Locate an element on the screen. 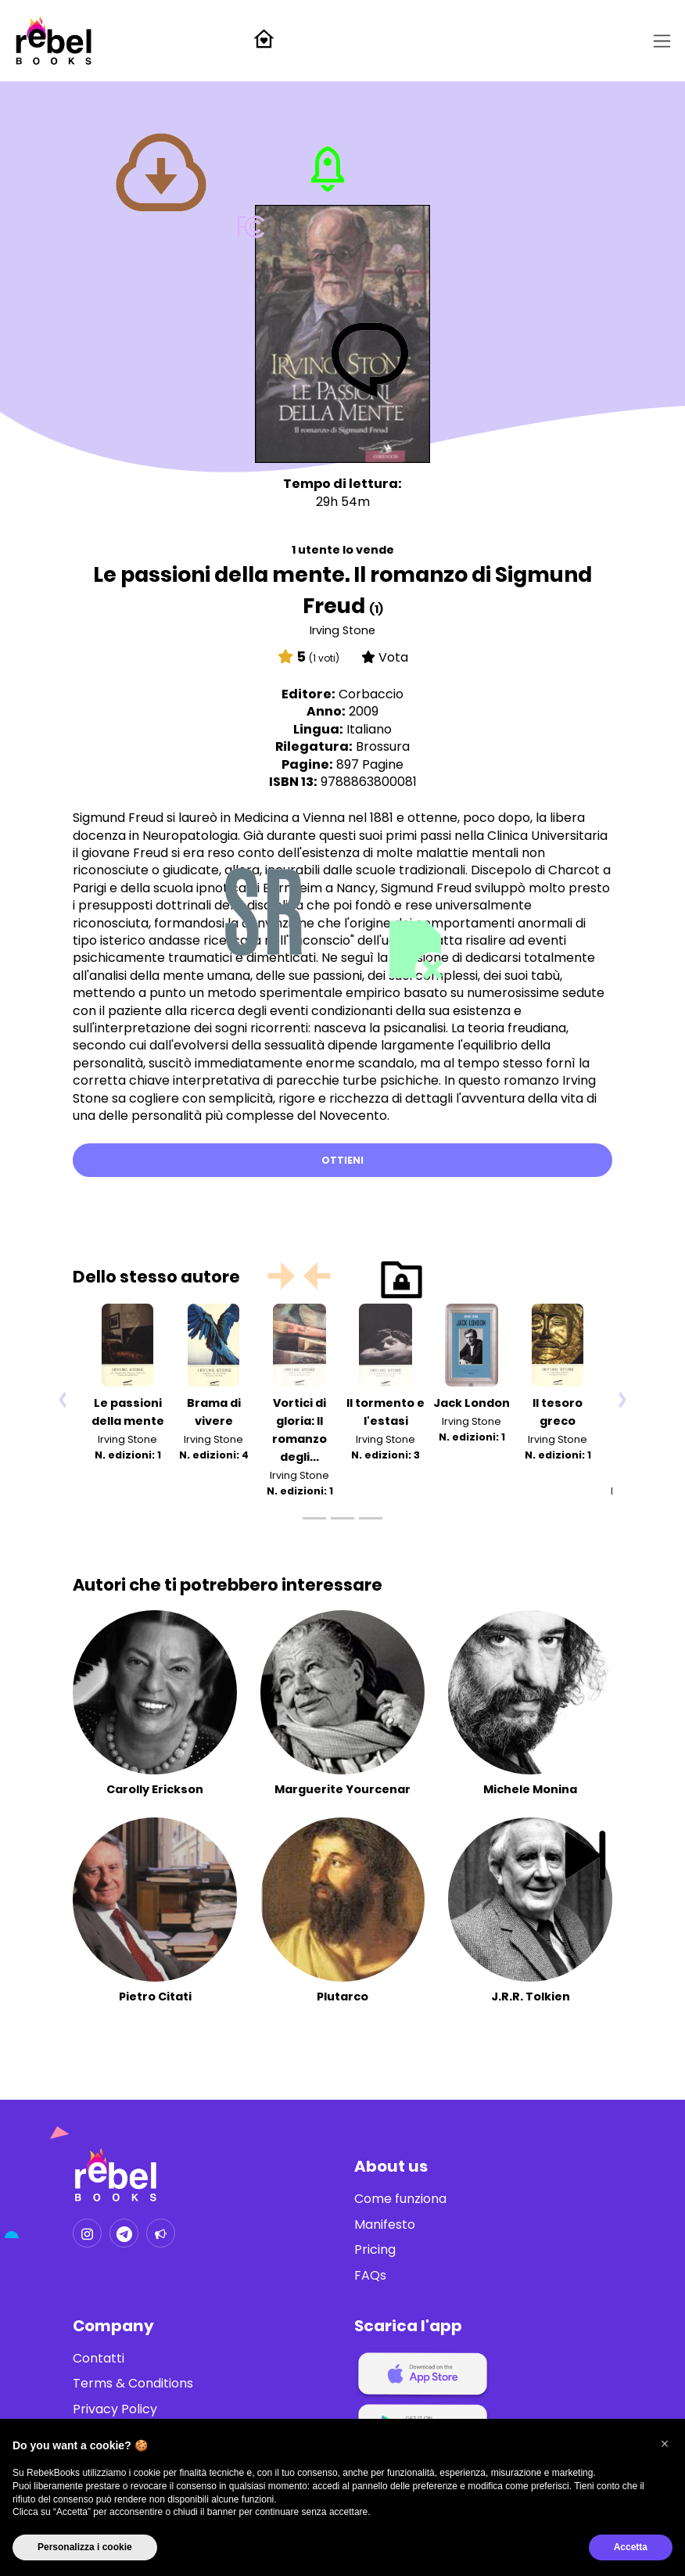  download file from cloud storage is located at coordinates (161, 174).